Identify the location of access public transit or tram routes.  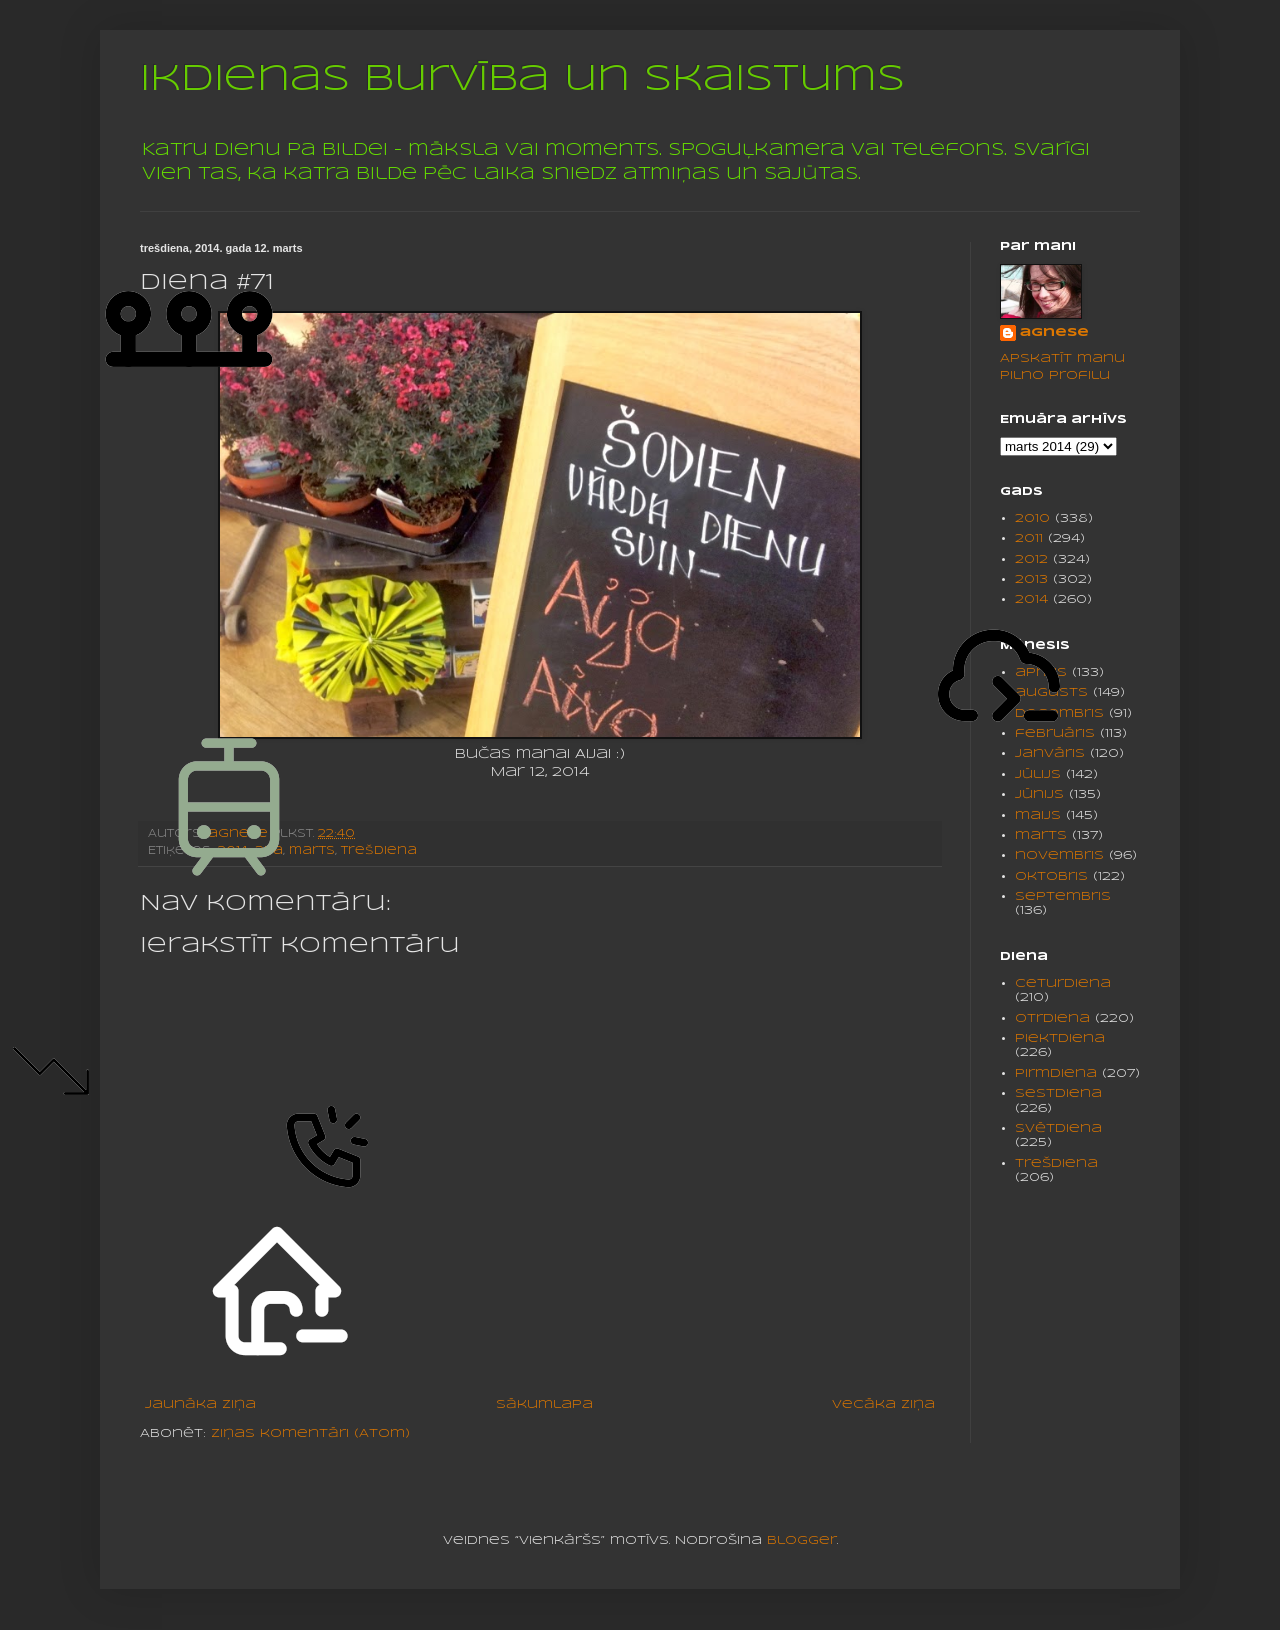
(229, 807).